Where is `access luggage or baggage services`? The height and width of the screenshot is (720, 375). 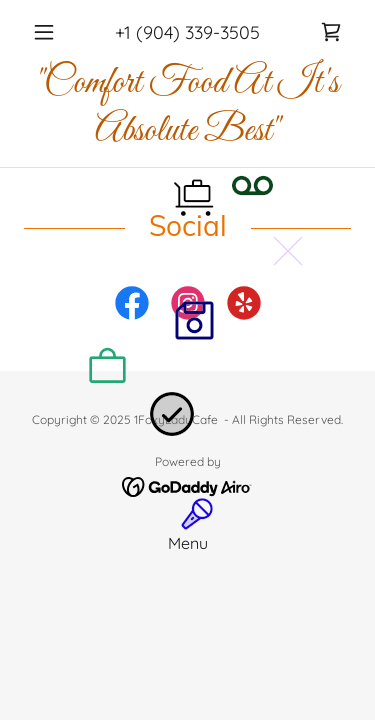 access luggage or baggage services is located at coordinates (193, 197).